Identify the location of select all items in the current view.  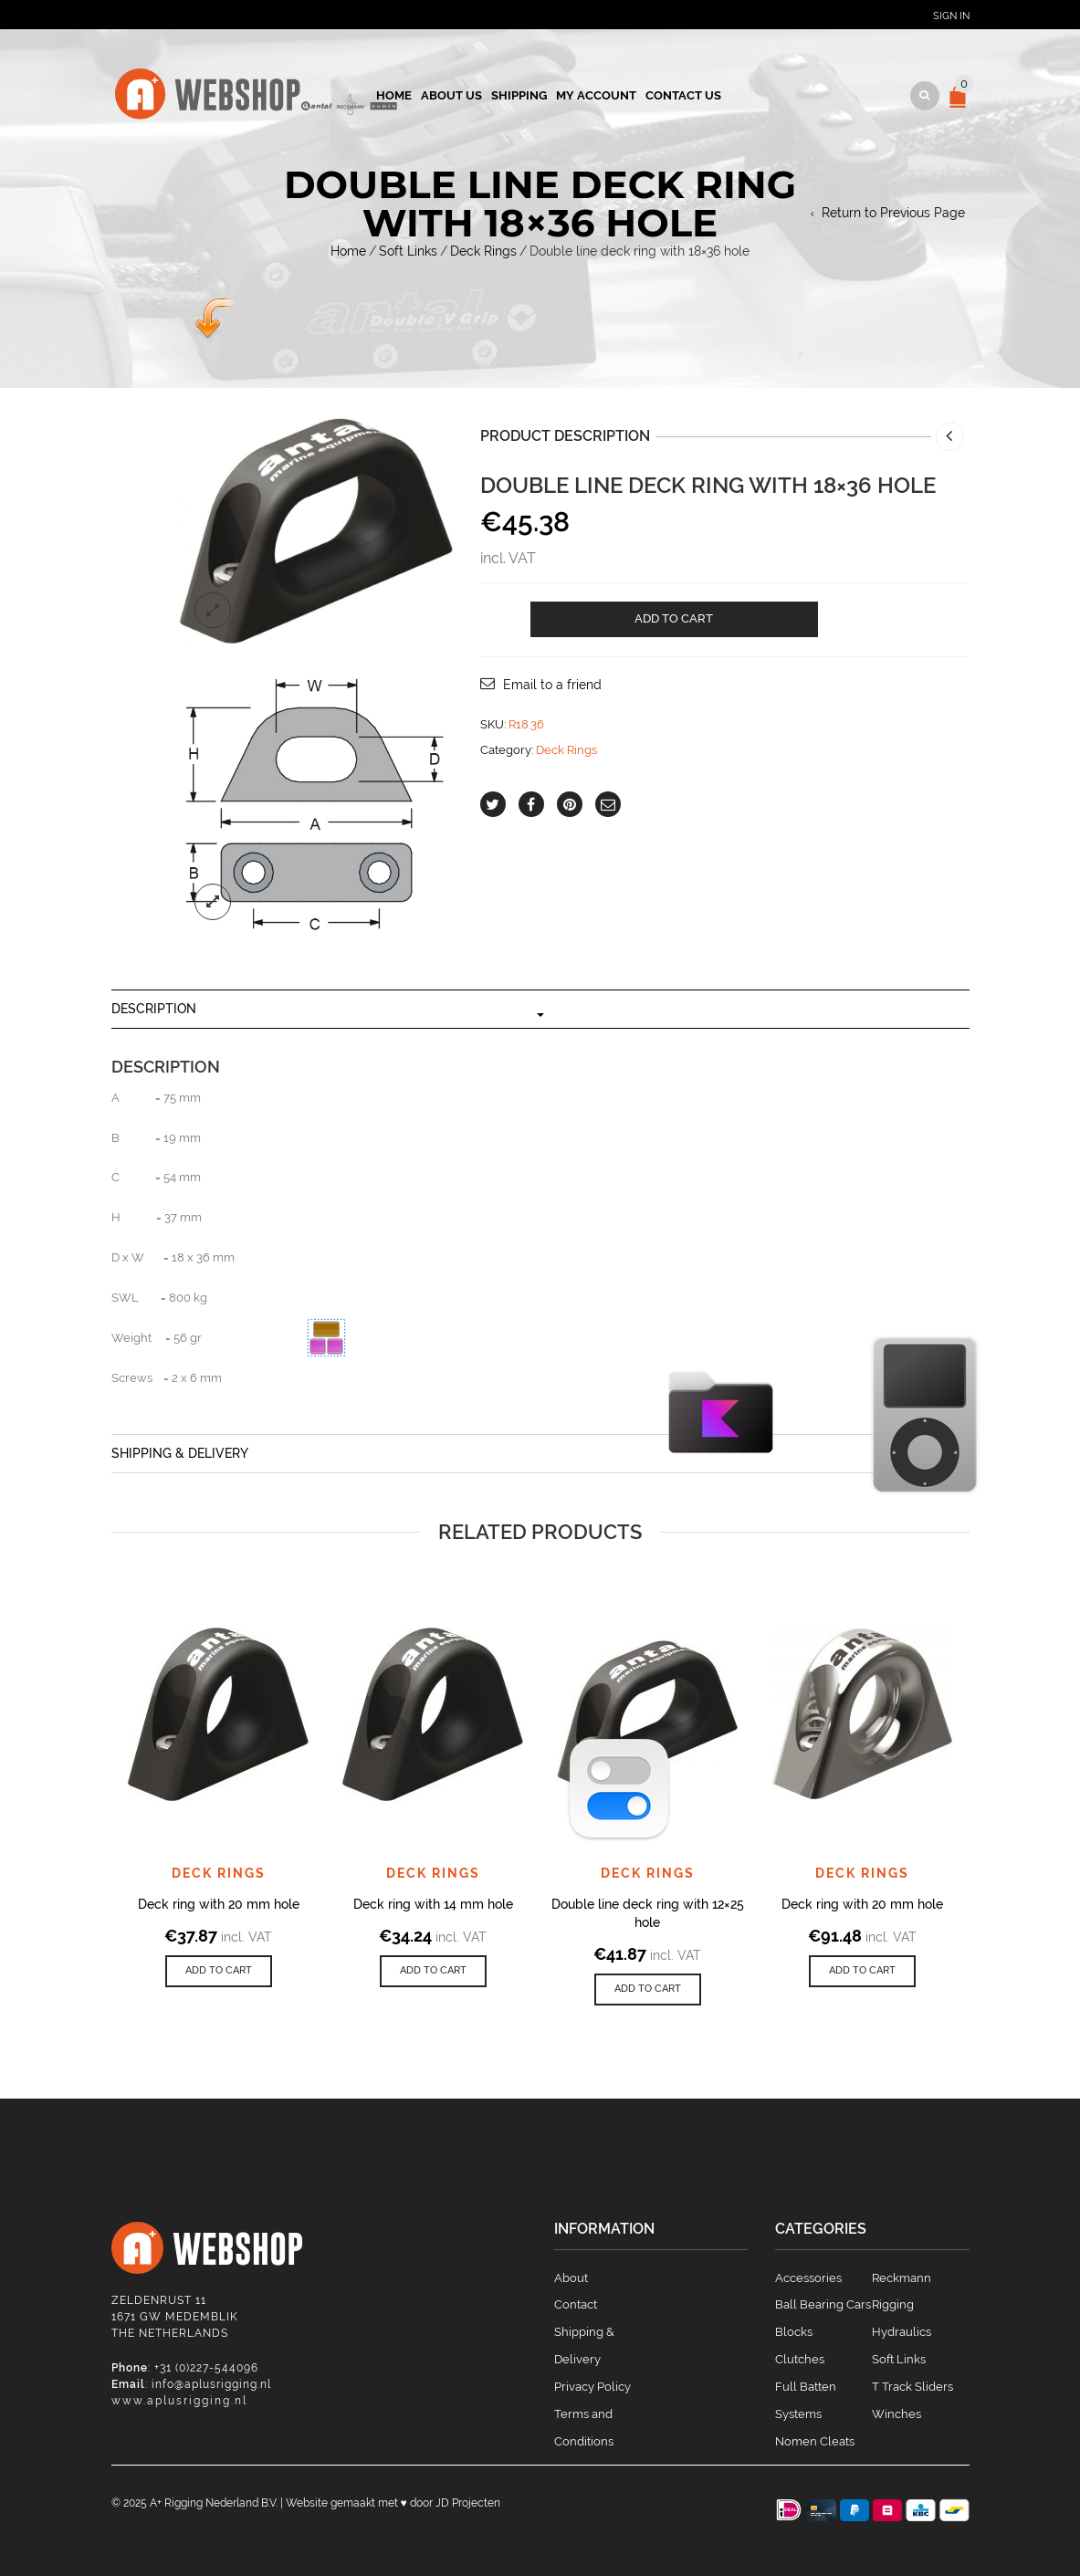
(326, 1337).